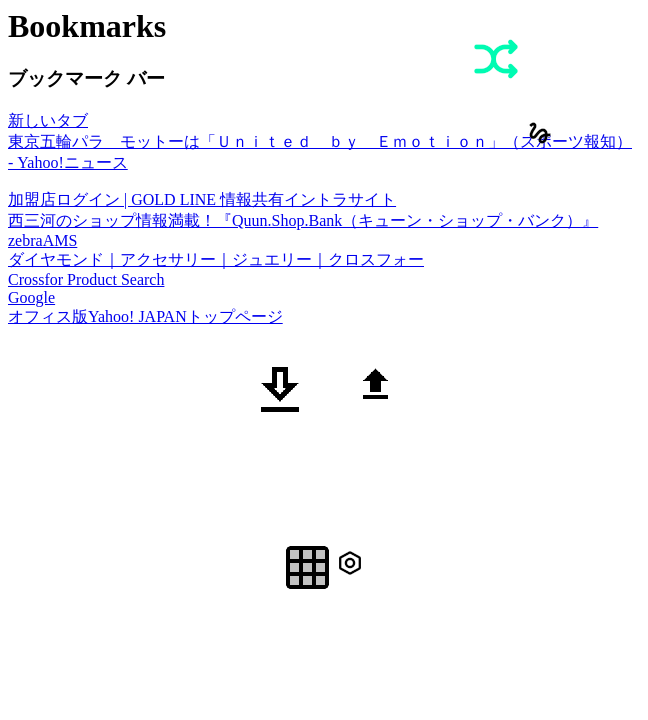 The width and height of the screenshot is (648, 720). What do you see at coordinates (375, 384) in the screenshot?
I see `upload a file` at bounding box center [375, 384].